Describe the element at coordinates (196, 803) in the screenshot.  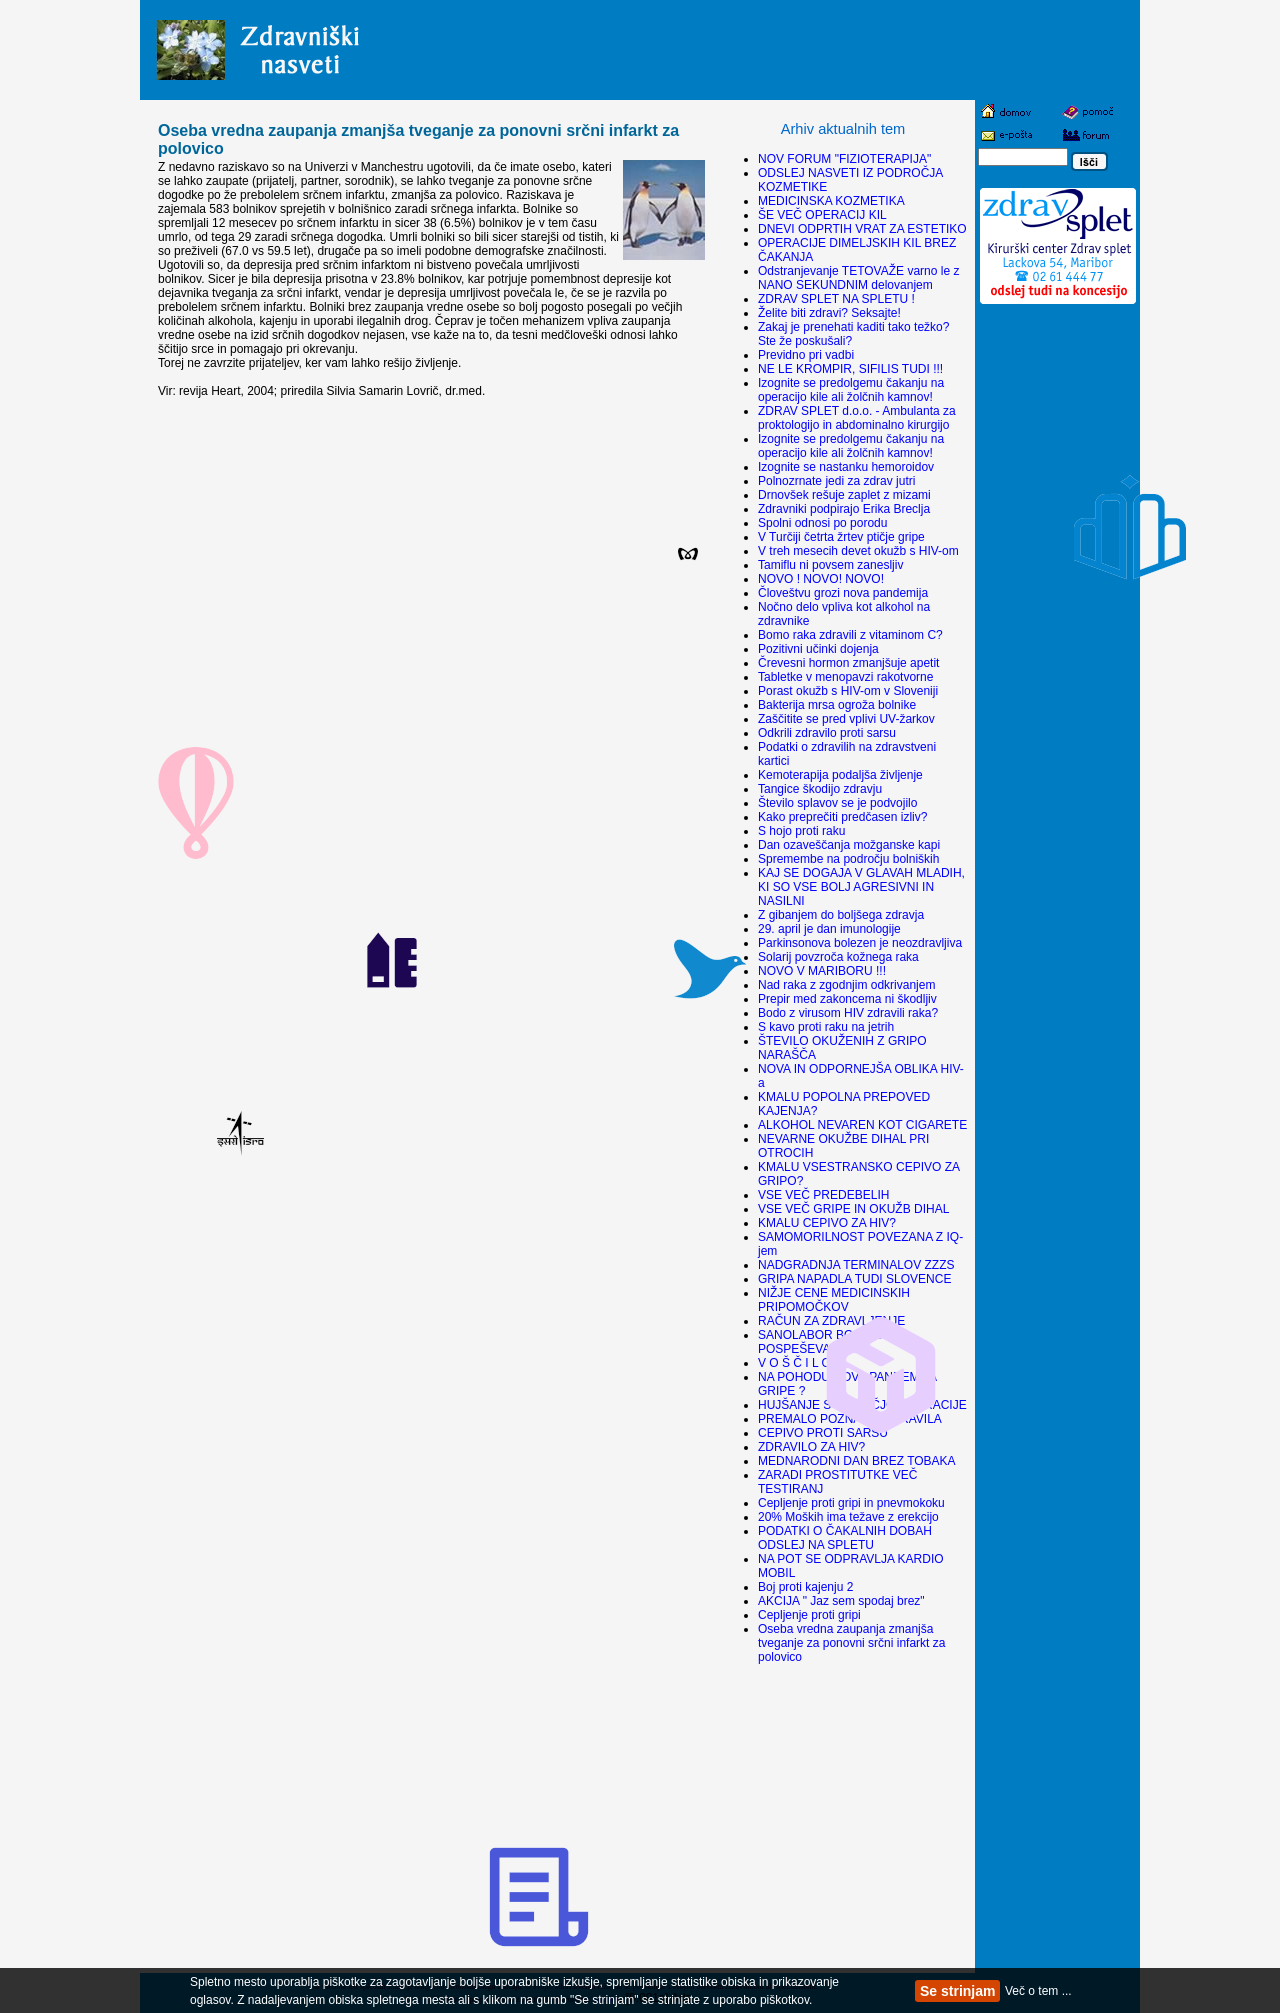
I see `fly.io logo` at that location.